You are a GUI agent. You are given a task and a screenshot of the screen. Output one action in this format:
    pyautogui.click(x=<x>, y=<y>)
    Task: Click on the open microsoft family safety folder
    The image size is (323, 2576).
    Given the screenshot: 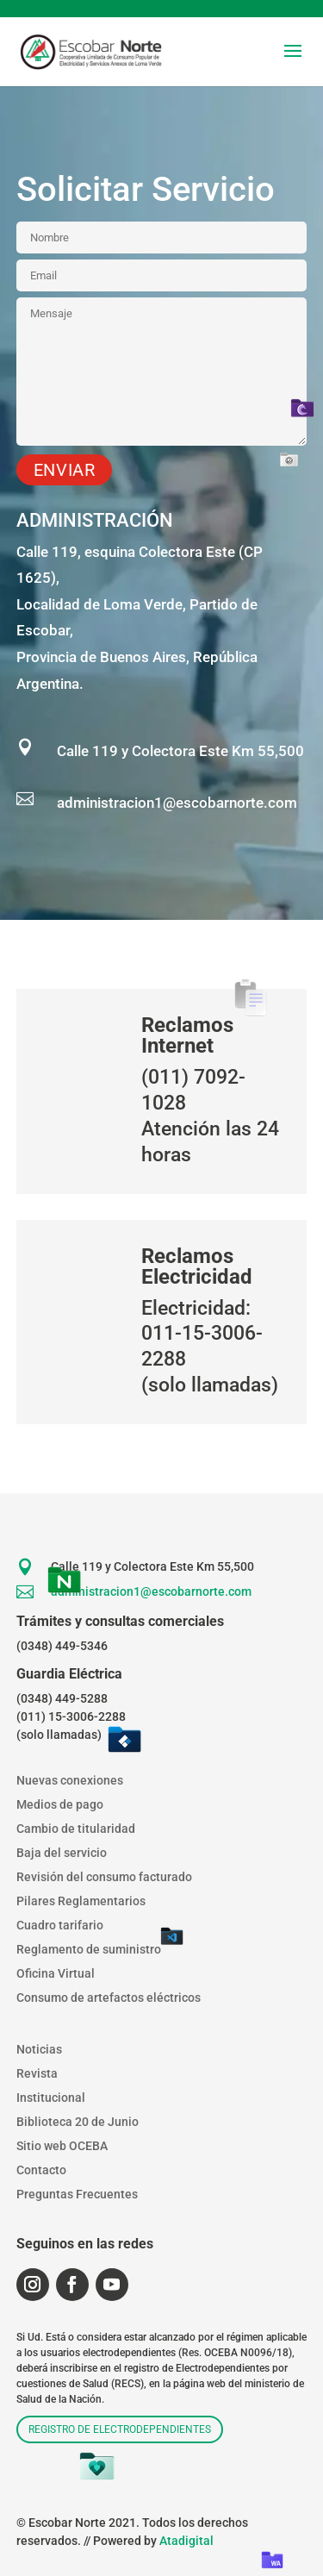 What is the action you would take?
    pyautogui.click(x=96, y=2467)
    